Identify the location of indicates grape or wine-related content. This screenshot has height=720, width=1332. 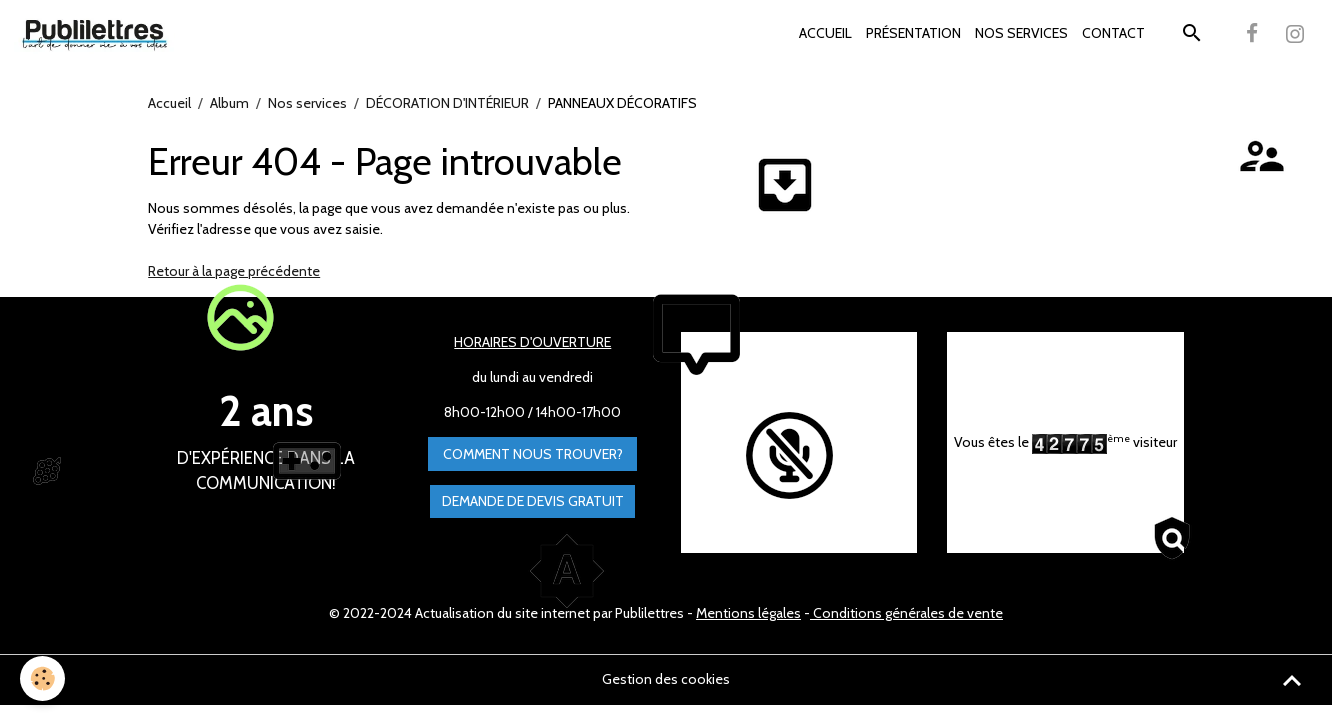
(47, 471).